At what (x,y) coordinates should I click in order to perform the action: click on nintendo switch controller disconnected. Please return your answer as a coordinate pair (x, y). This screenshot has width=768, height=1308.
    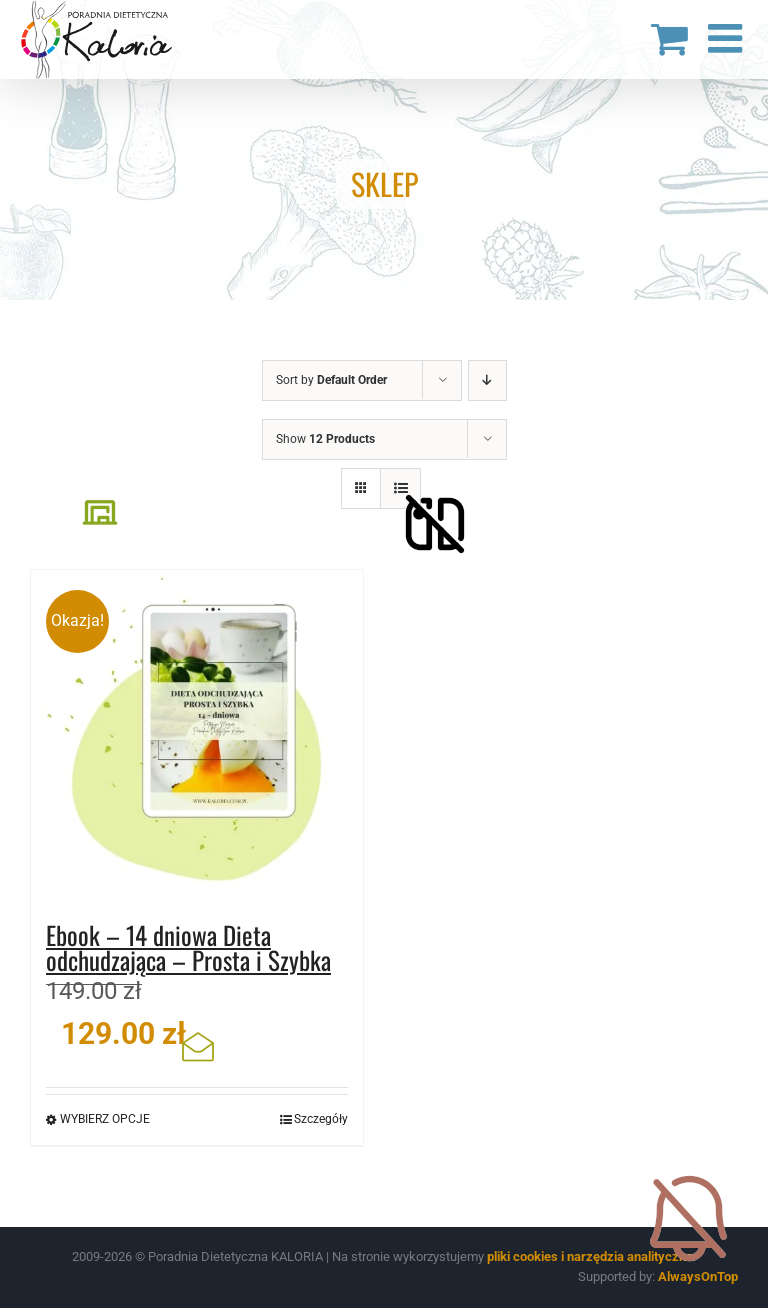
    Looking at the image, I should click on (435, 524).